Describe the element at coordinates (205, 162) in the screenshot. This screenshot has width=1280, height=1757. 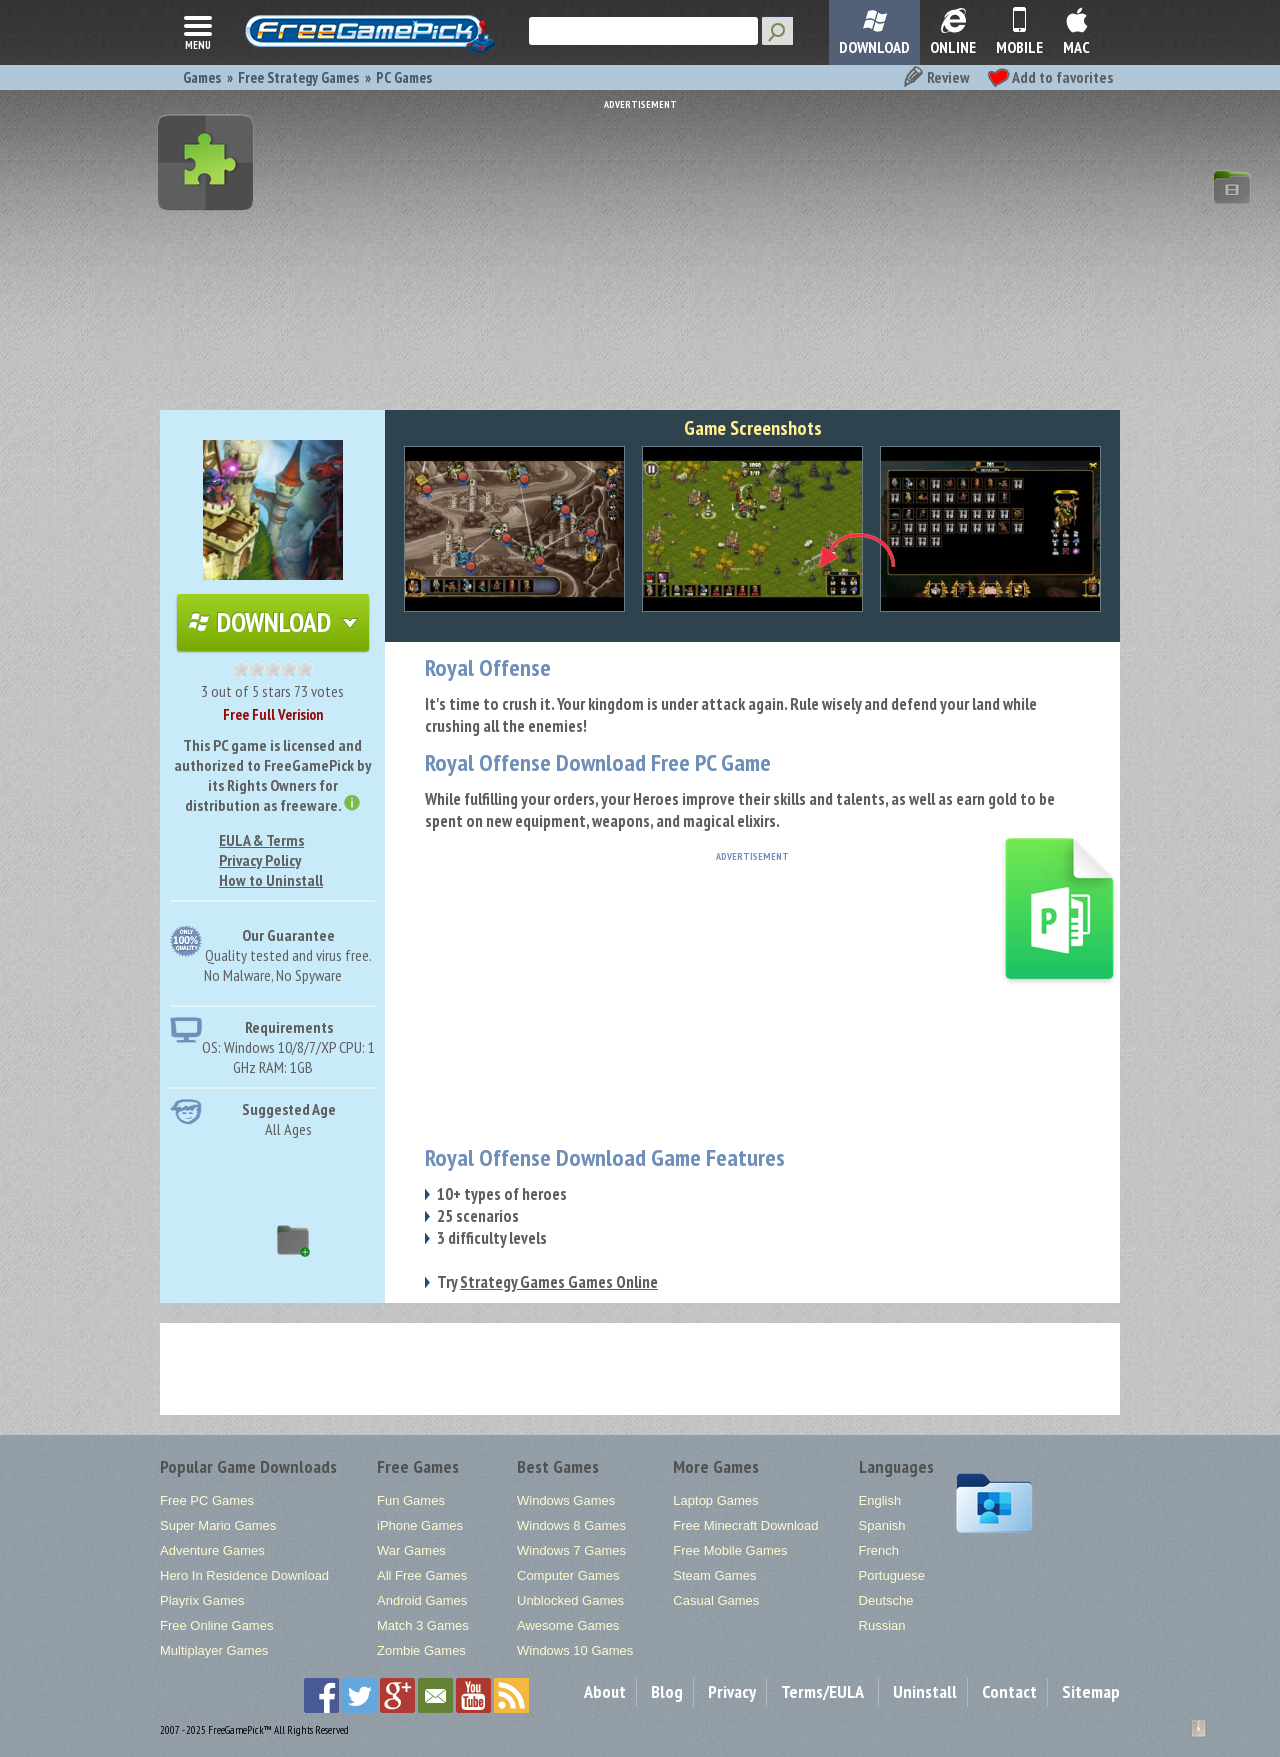
I see `browse or manage system add-ons` at that location.